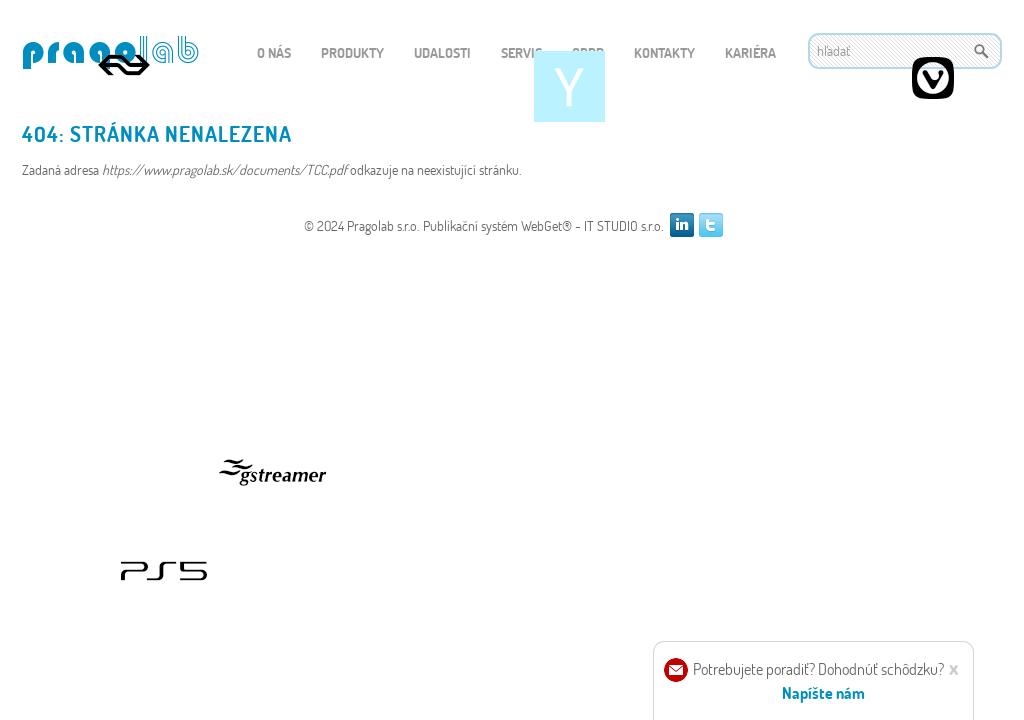 The image size is (1024, 720). What do you see at coordinates (569, 86) in the screenshot?
I see `visit Y Combinator website` at bounding box center [569, 86].